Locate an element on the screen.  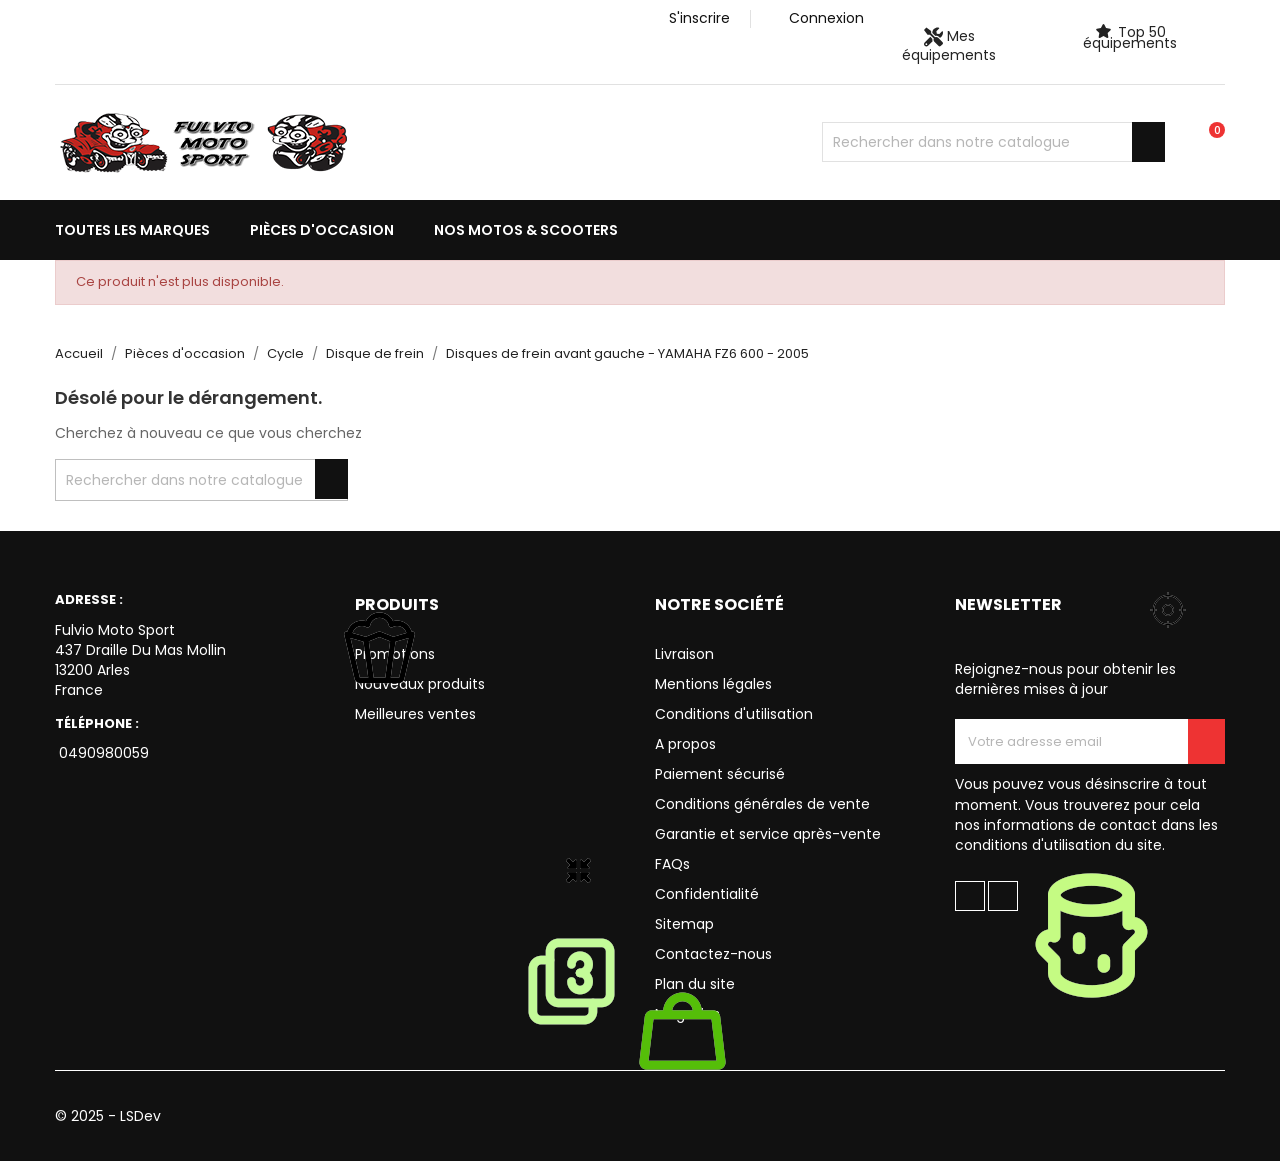
access your shopping bag is located at coordinates (682, 1035).